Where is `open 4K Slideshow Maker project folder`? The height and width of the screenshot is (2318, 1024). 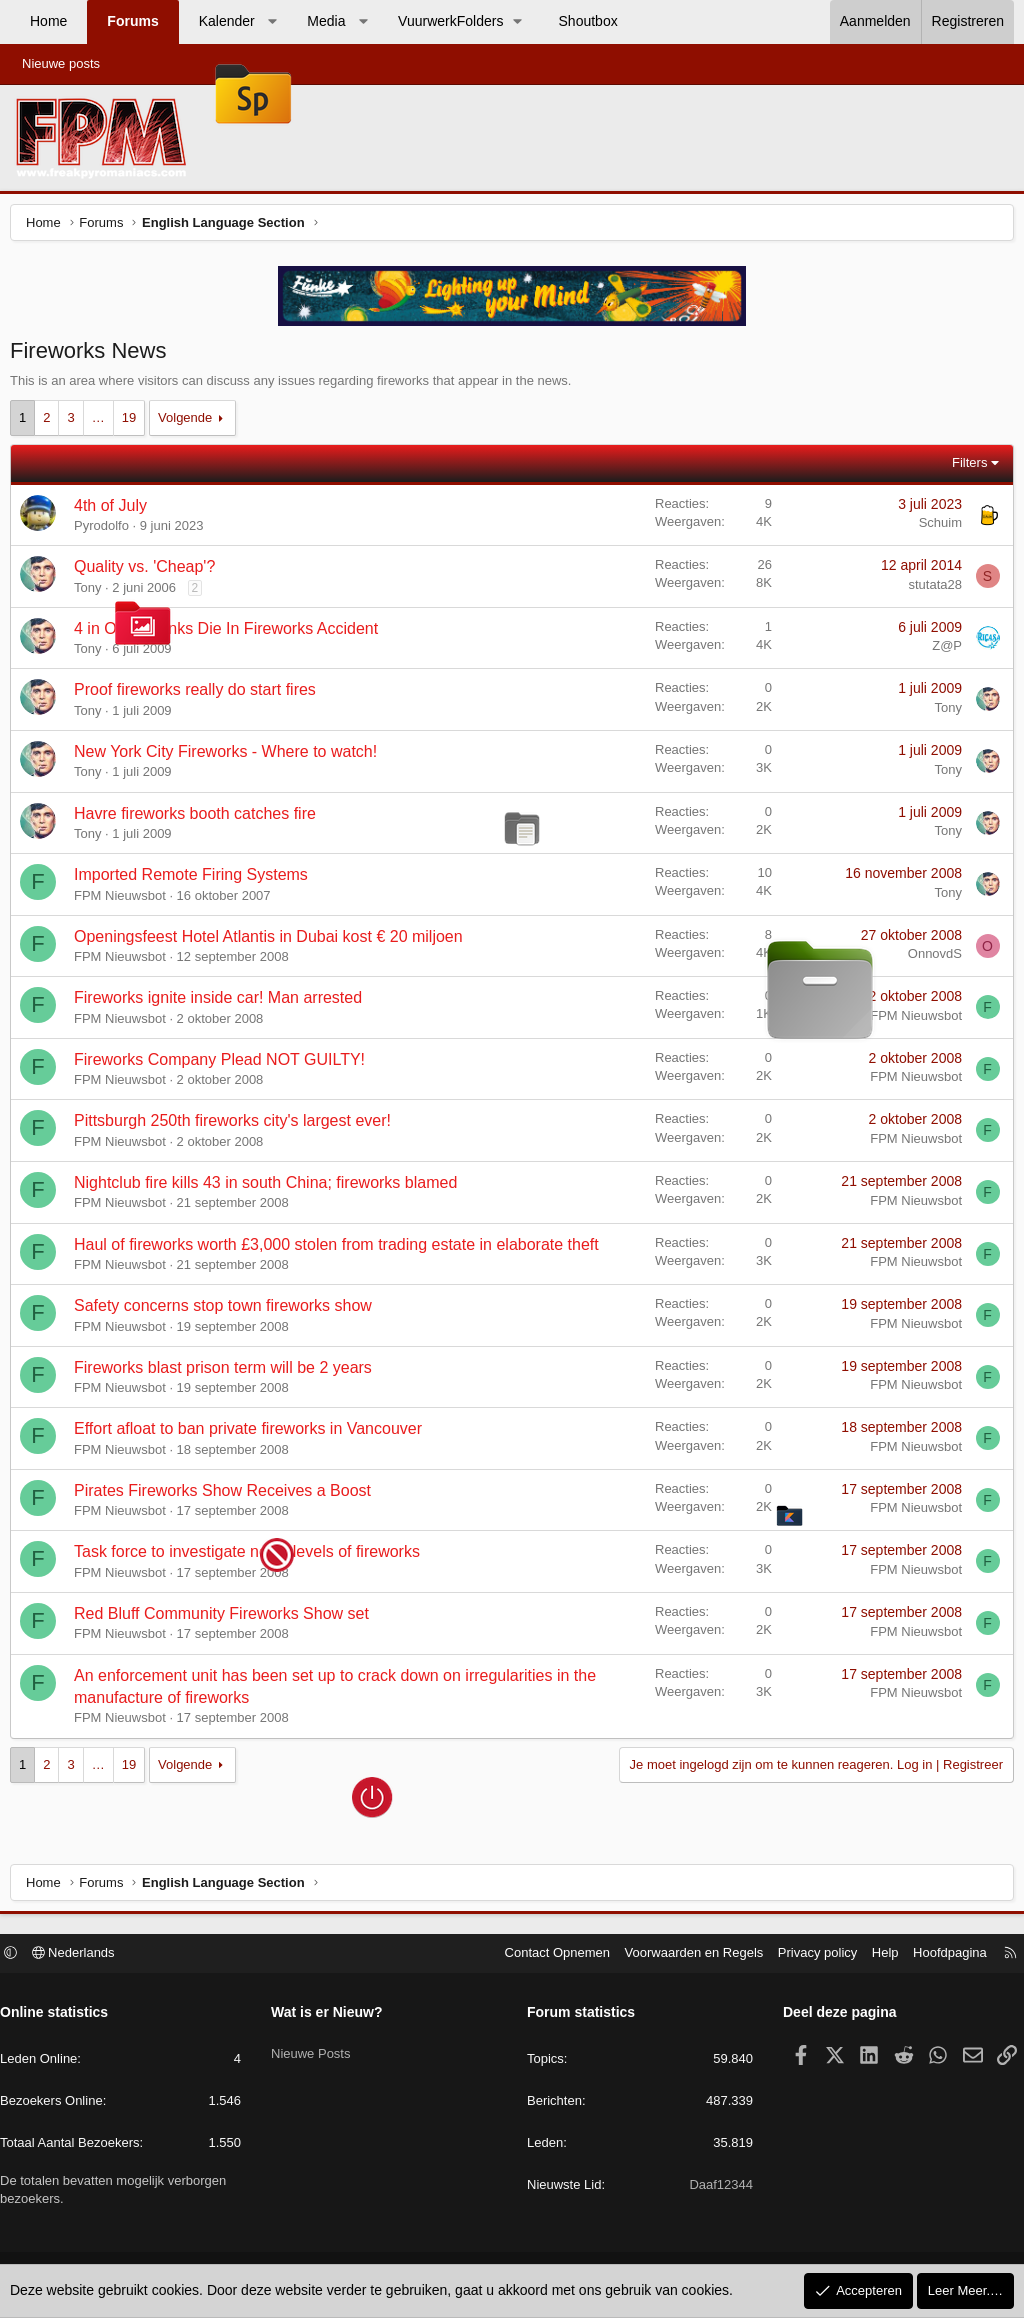 open 4K Slideshow Maker project folder is located at coordinates (142, 624).